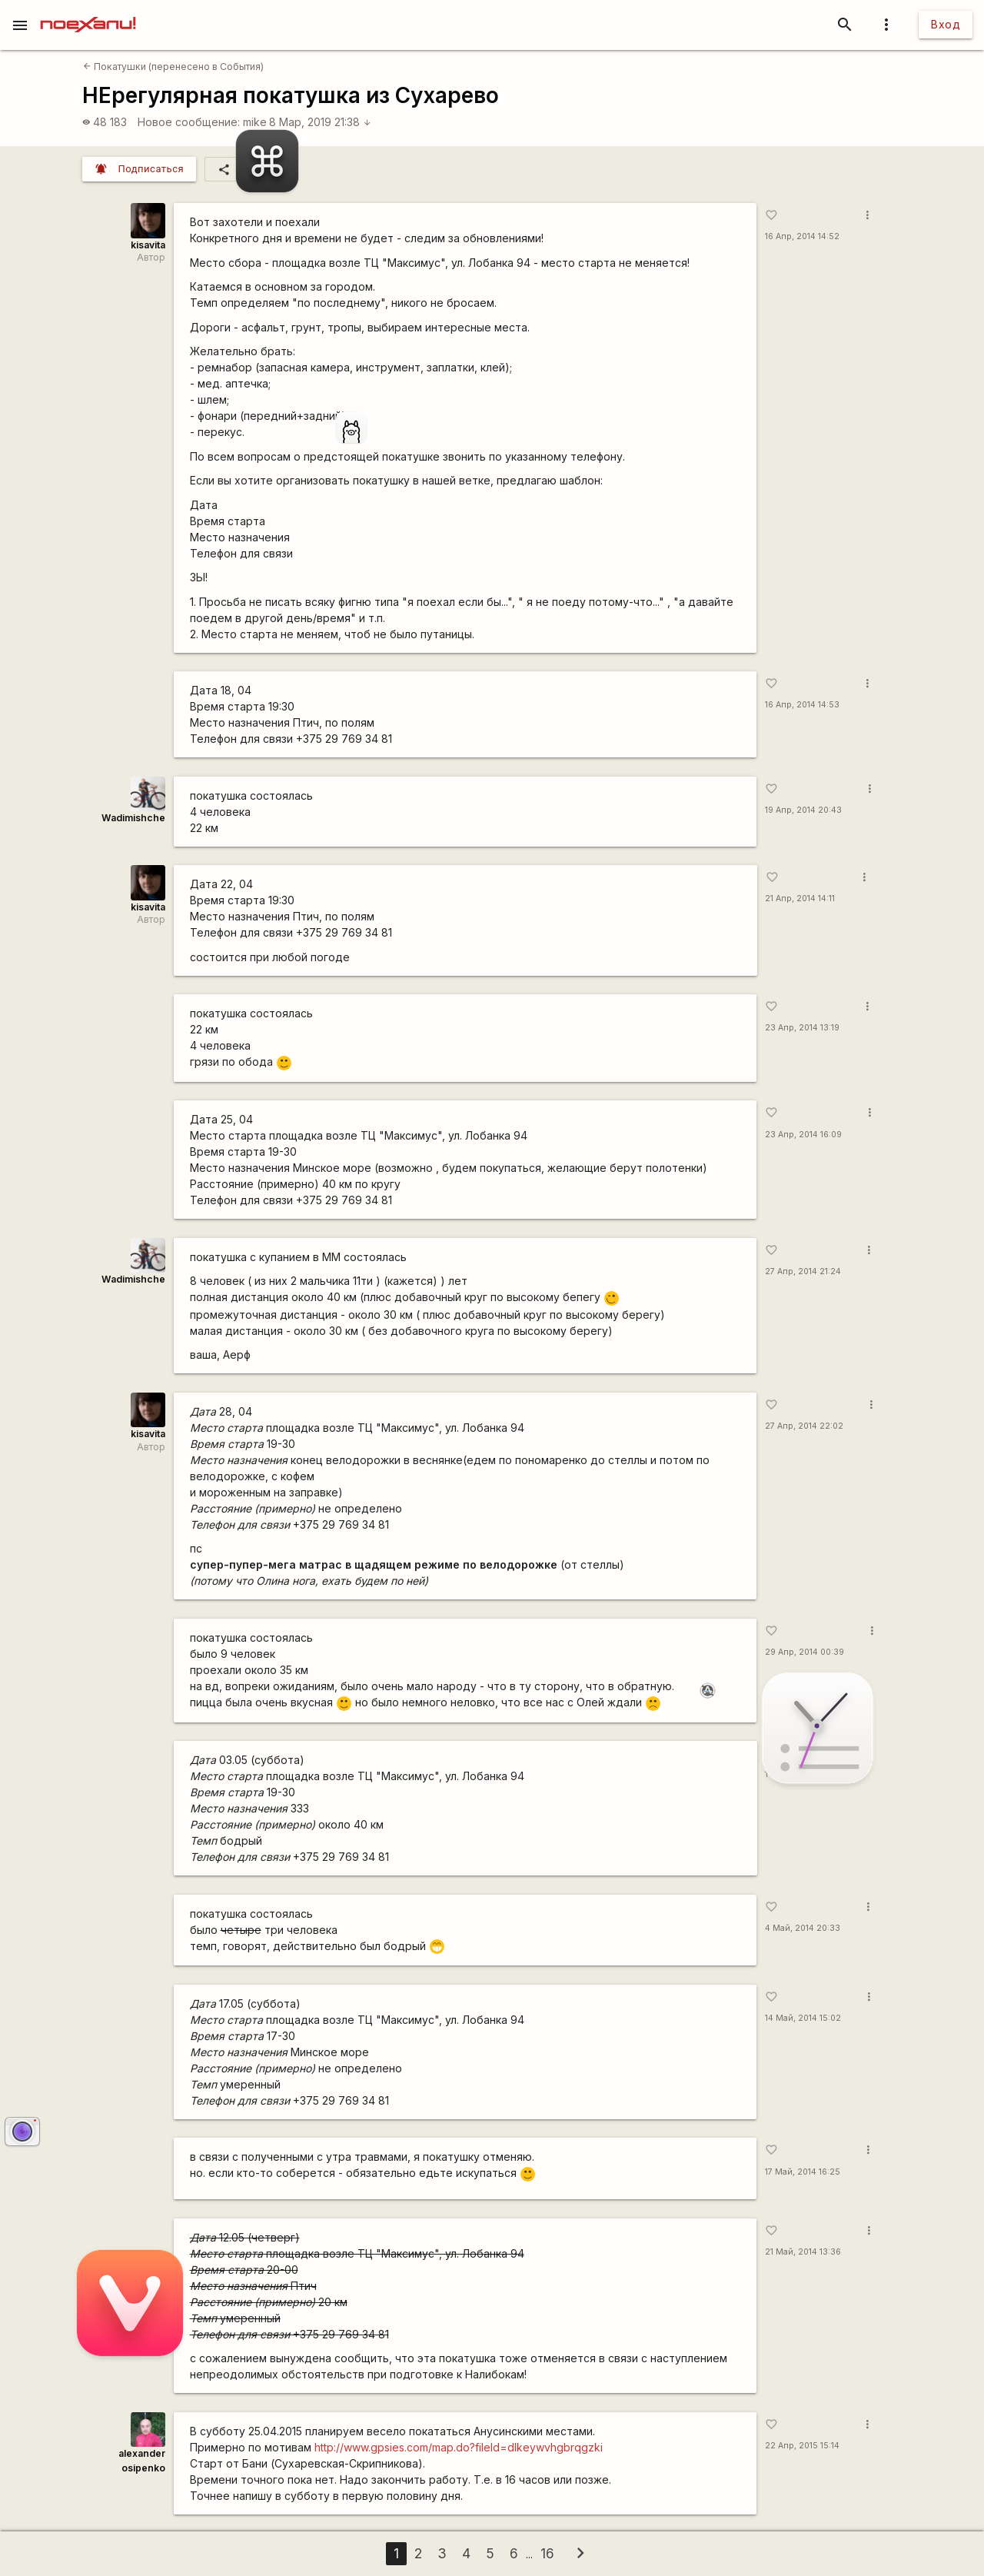 This screenshot has height=2576, width=984. What do you see at coordinates (351, 428) in the screenshot?
I see `open the ollama app` at bounding box center [351, 428].